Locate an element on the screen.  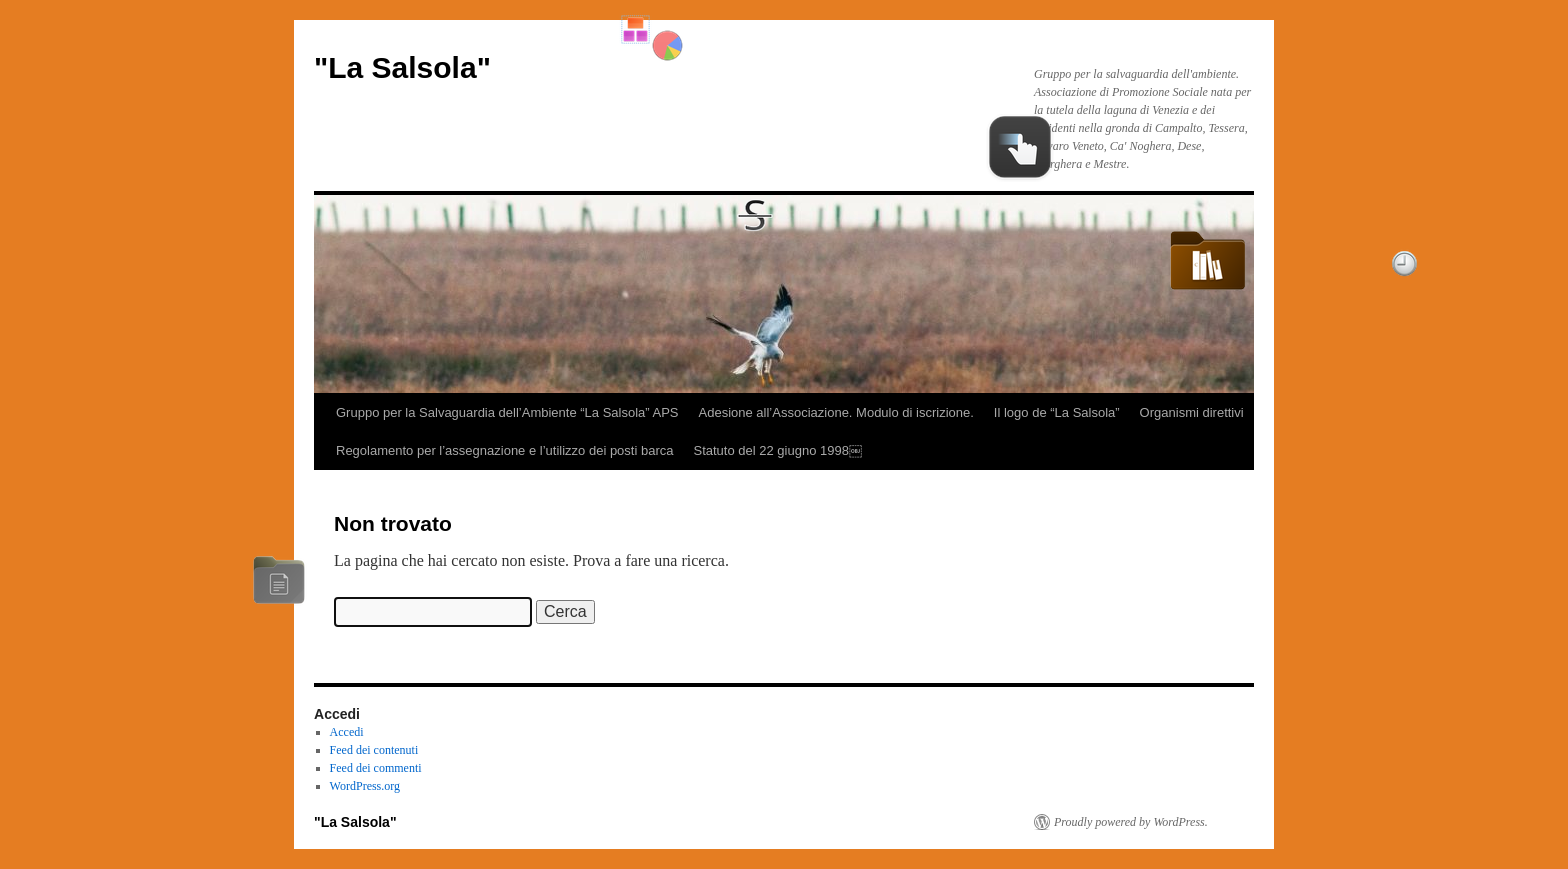
open trackpad or touch gesture settings is located at coordinates (1020, 148).